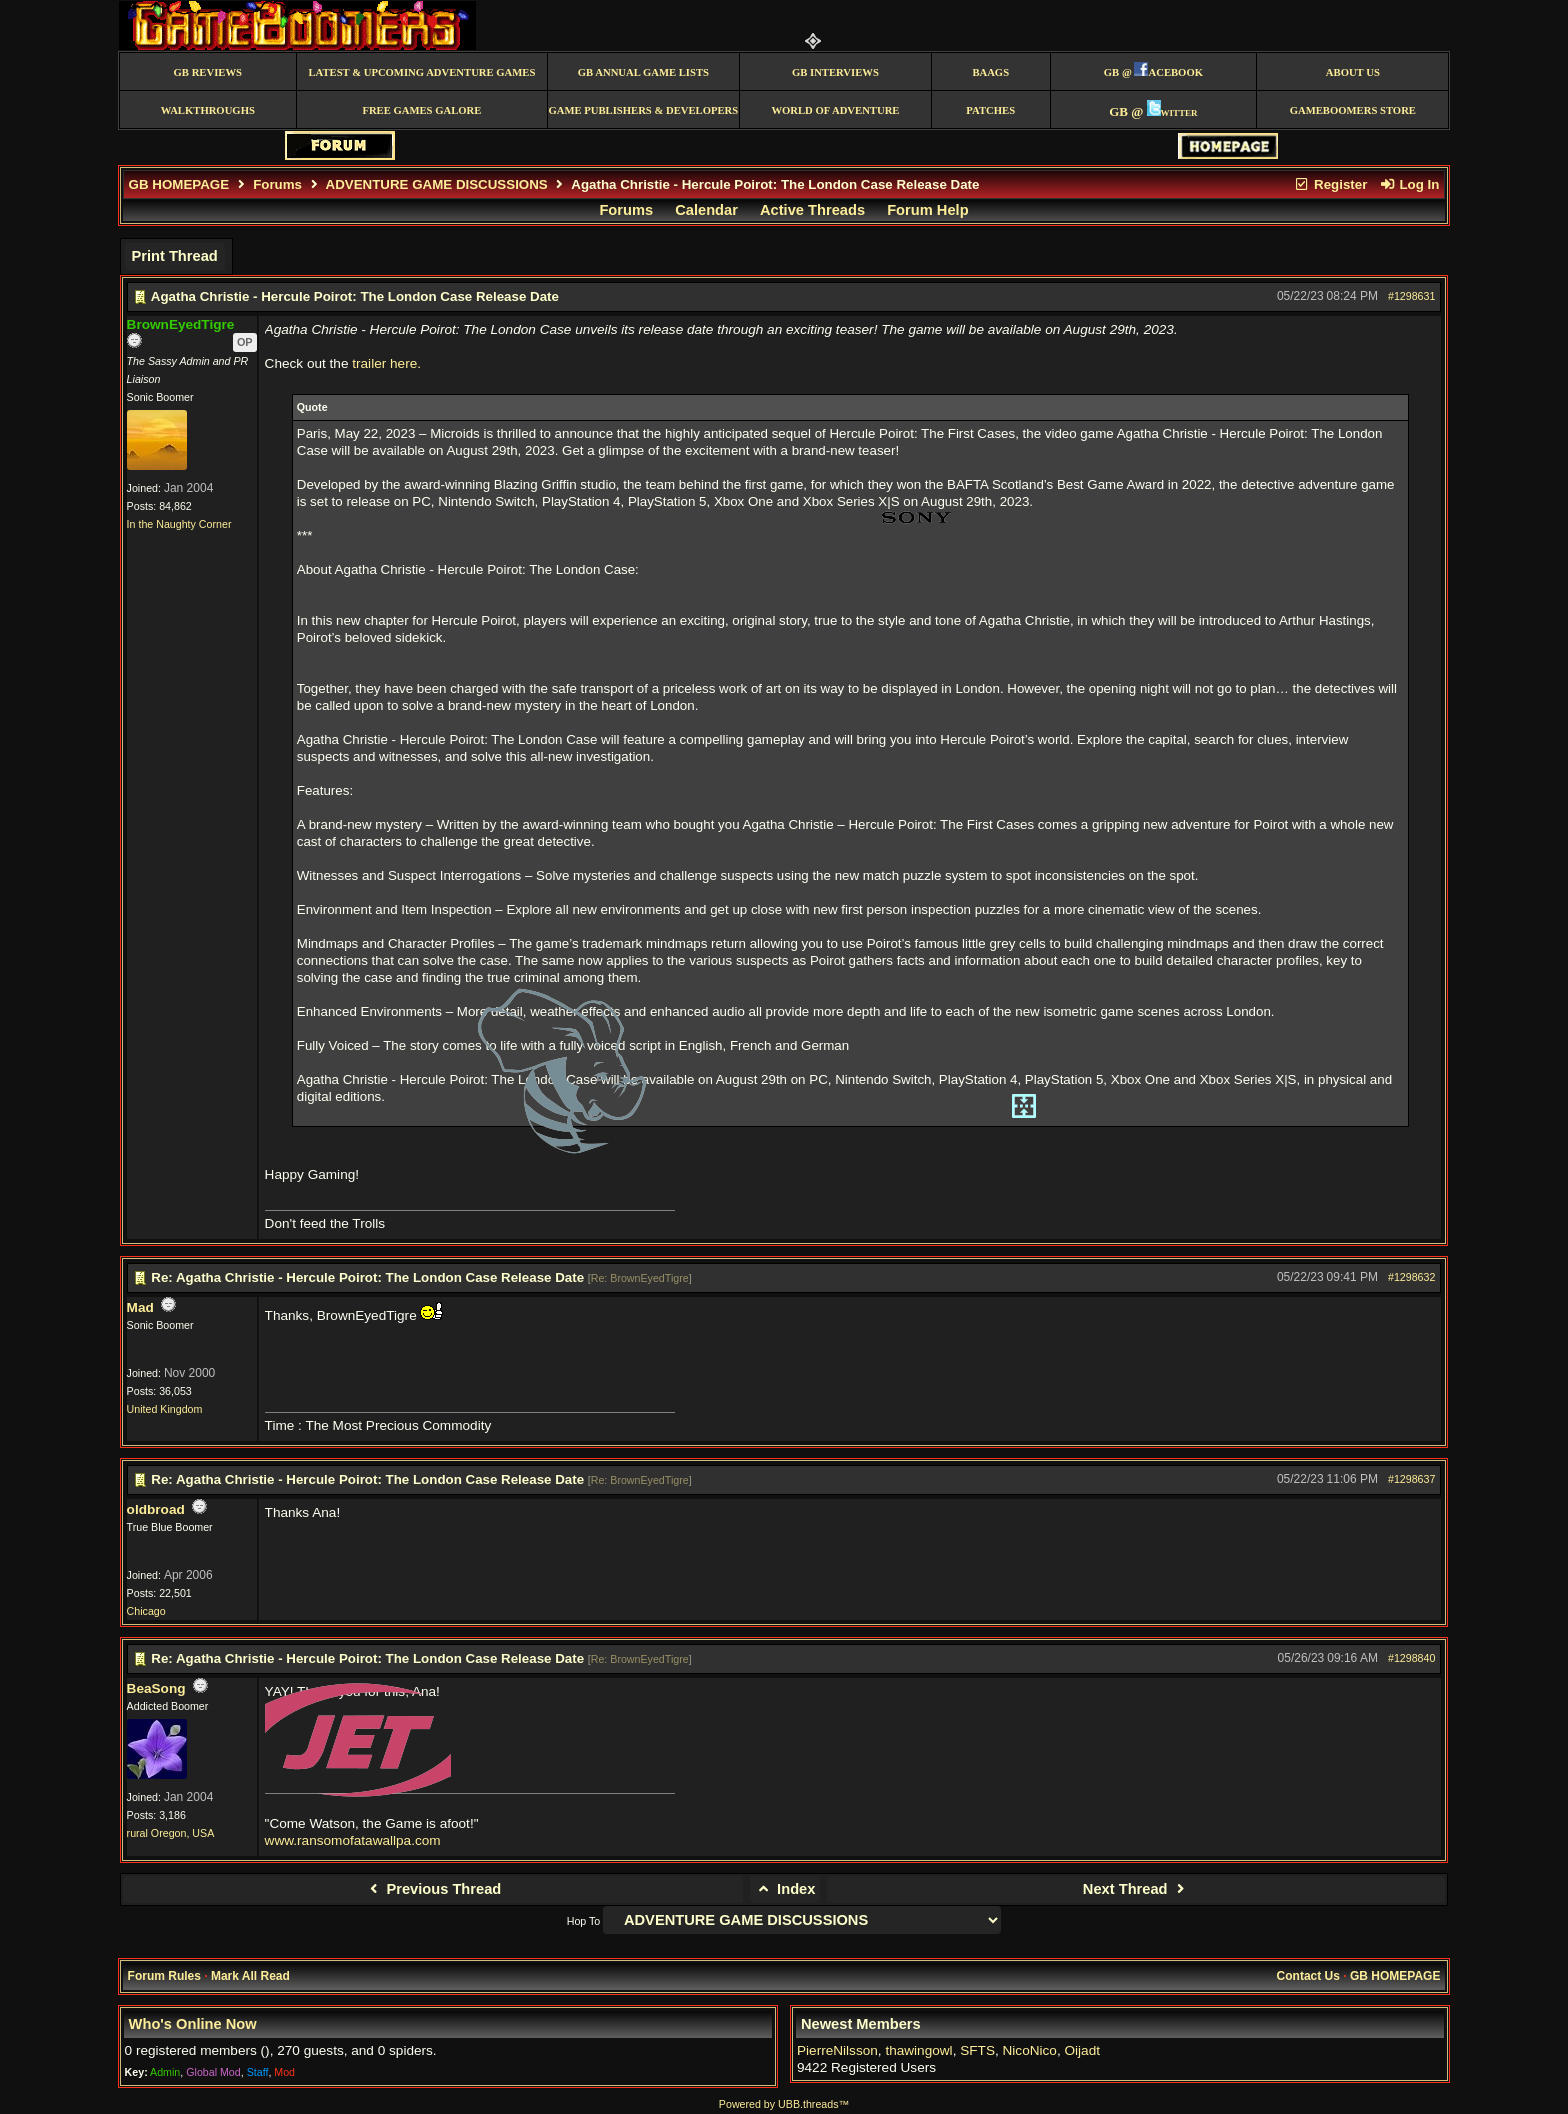 The height and width of the screenshot is (2114, 1568). What do you see at coordinates (813, 41) in the screenshot?
I see `openmined logo - an open-source privacy-focused AI platform` at bounding box center [813, 41].